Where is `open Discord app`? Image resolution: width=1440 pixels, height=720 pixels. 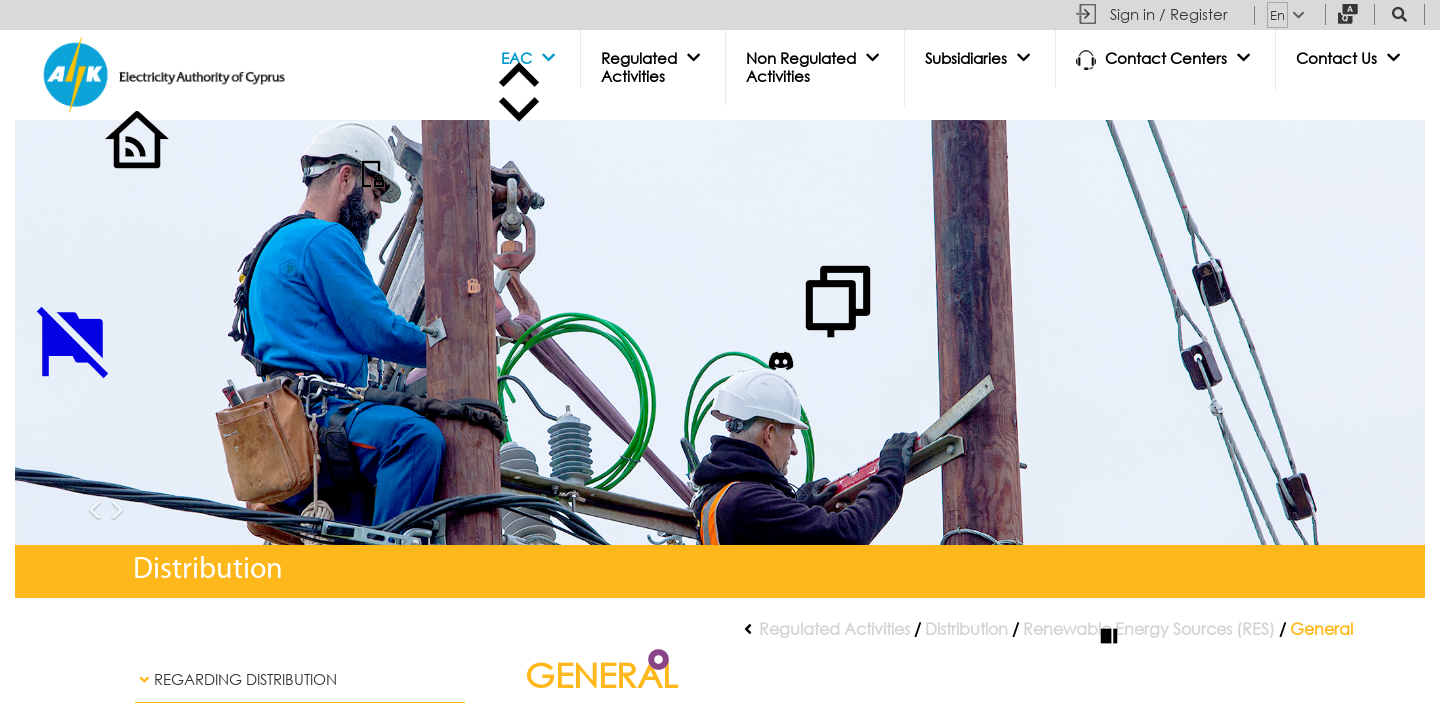
open Discord app is located at coordinates (781, 361).